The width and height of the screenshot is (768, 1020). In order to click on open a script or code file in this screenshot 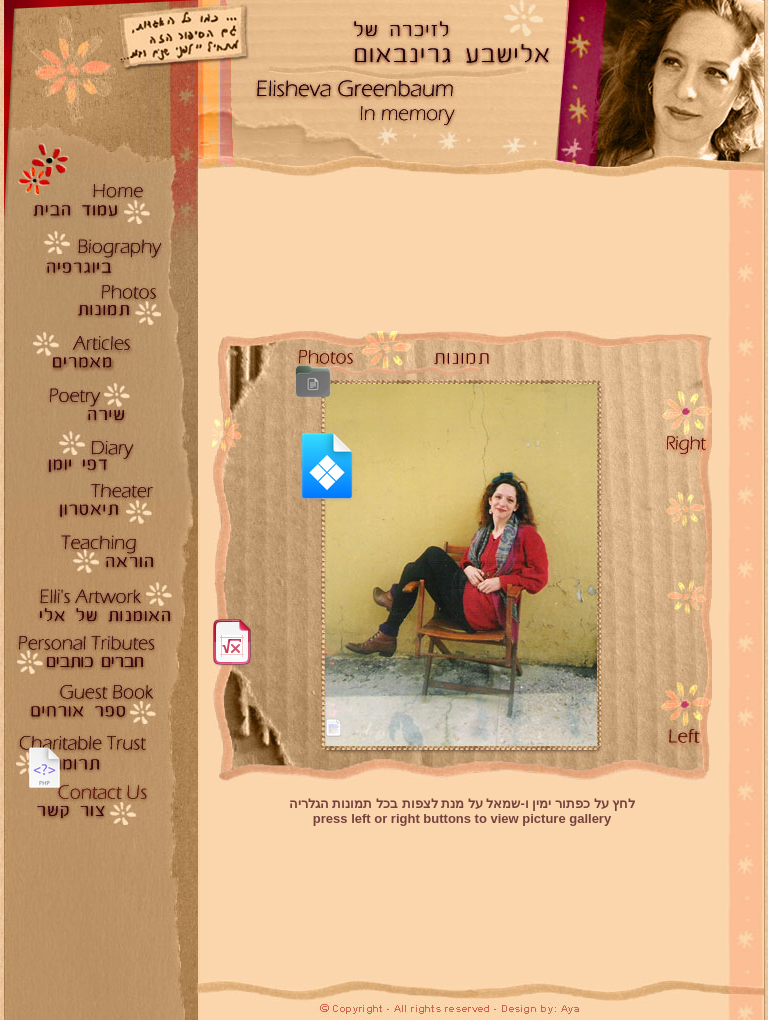, I will do `click(333, 727)`.